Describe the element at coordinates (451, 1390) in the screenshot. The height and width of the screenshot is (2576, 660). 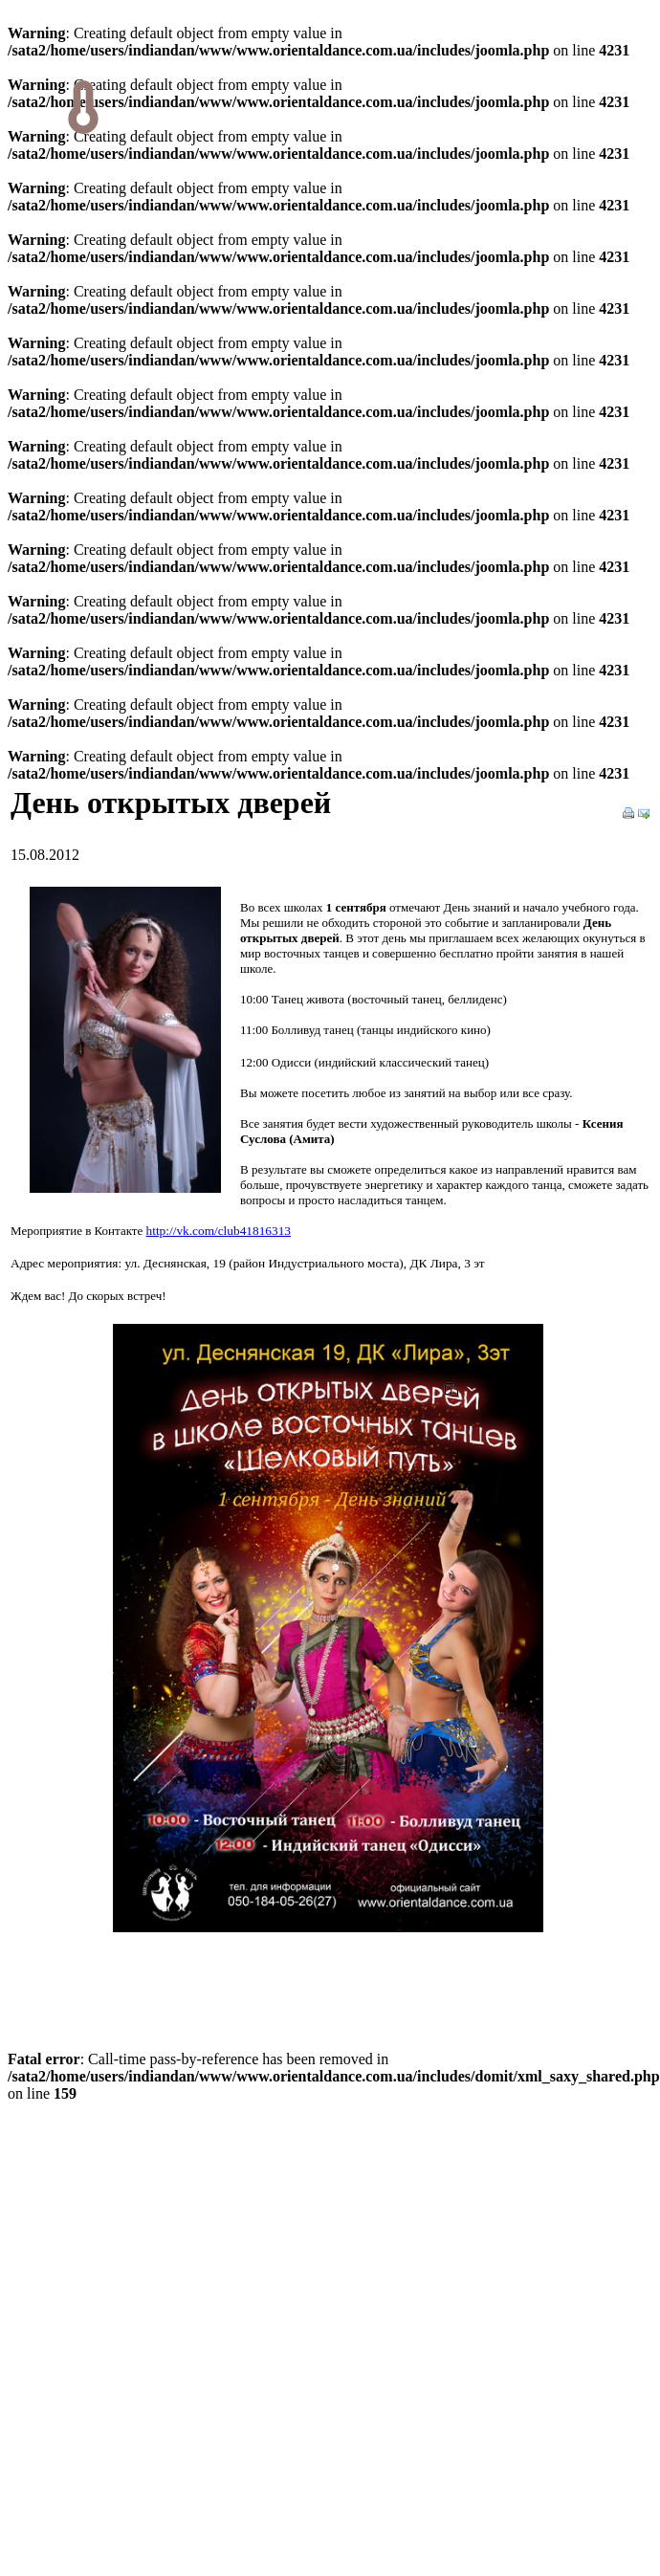
I see `paste copied content from clipboard` at that location.